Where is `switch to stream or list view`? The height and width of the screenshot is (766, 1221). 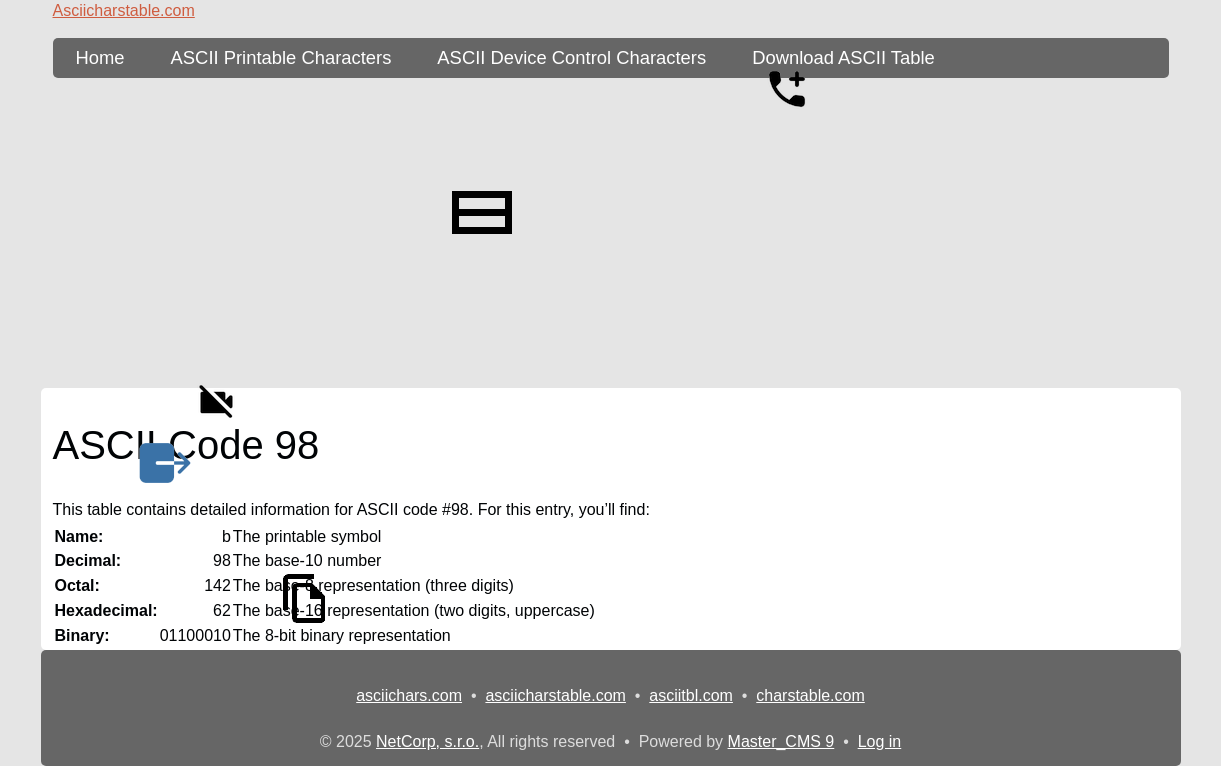
switch to stream or list view is located at coordinates (480, 212).